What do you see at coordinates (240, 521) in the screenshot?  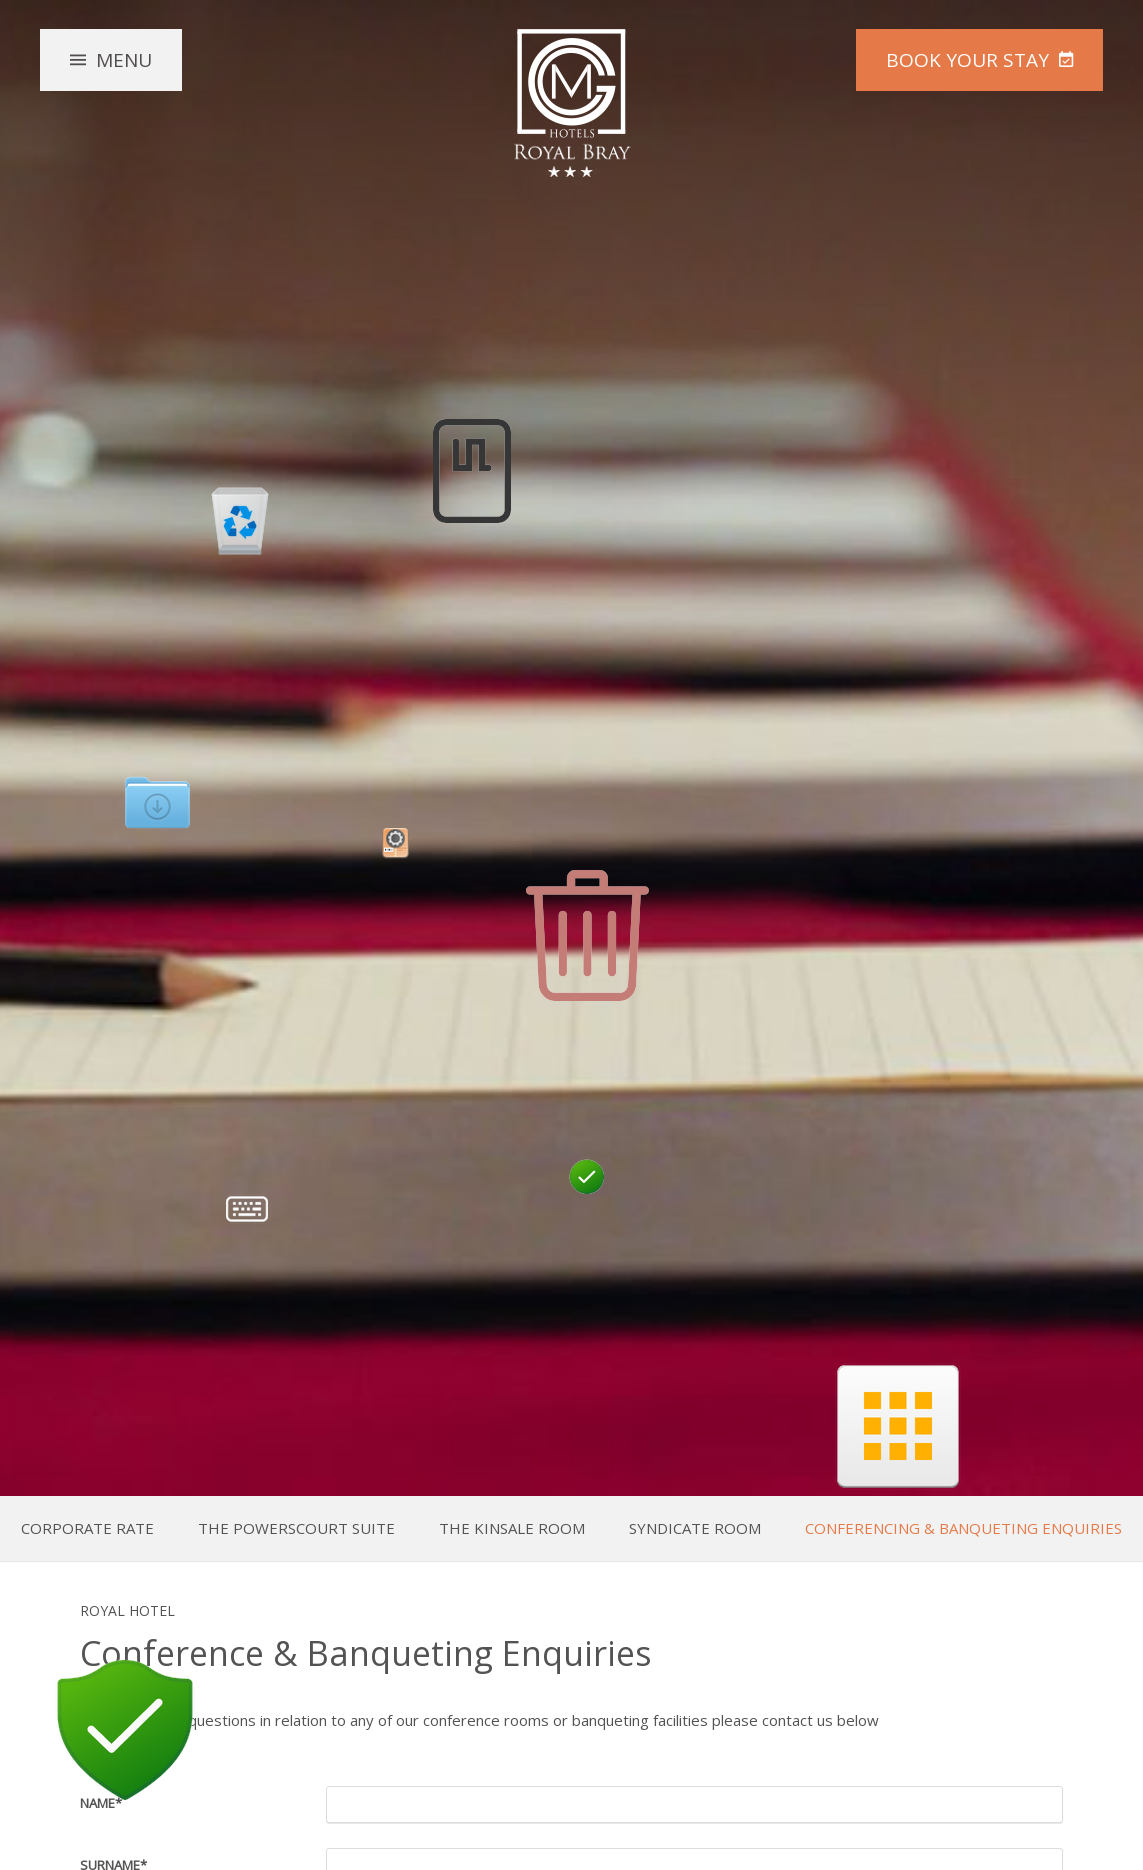 I see `empty recycle bin with no deleted items` at bounding box center [240, 521].